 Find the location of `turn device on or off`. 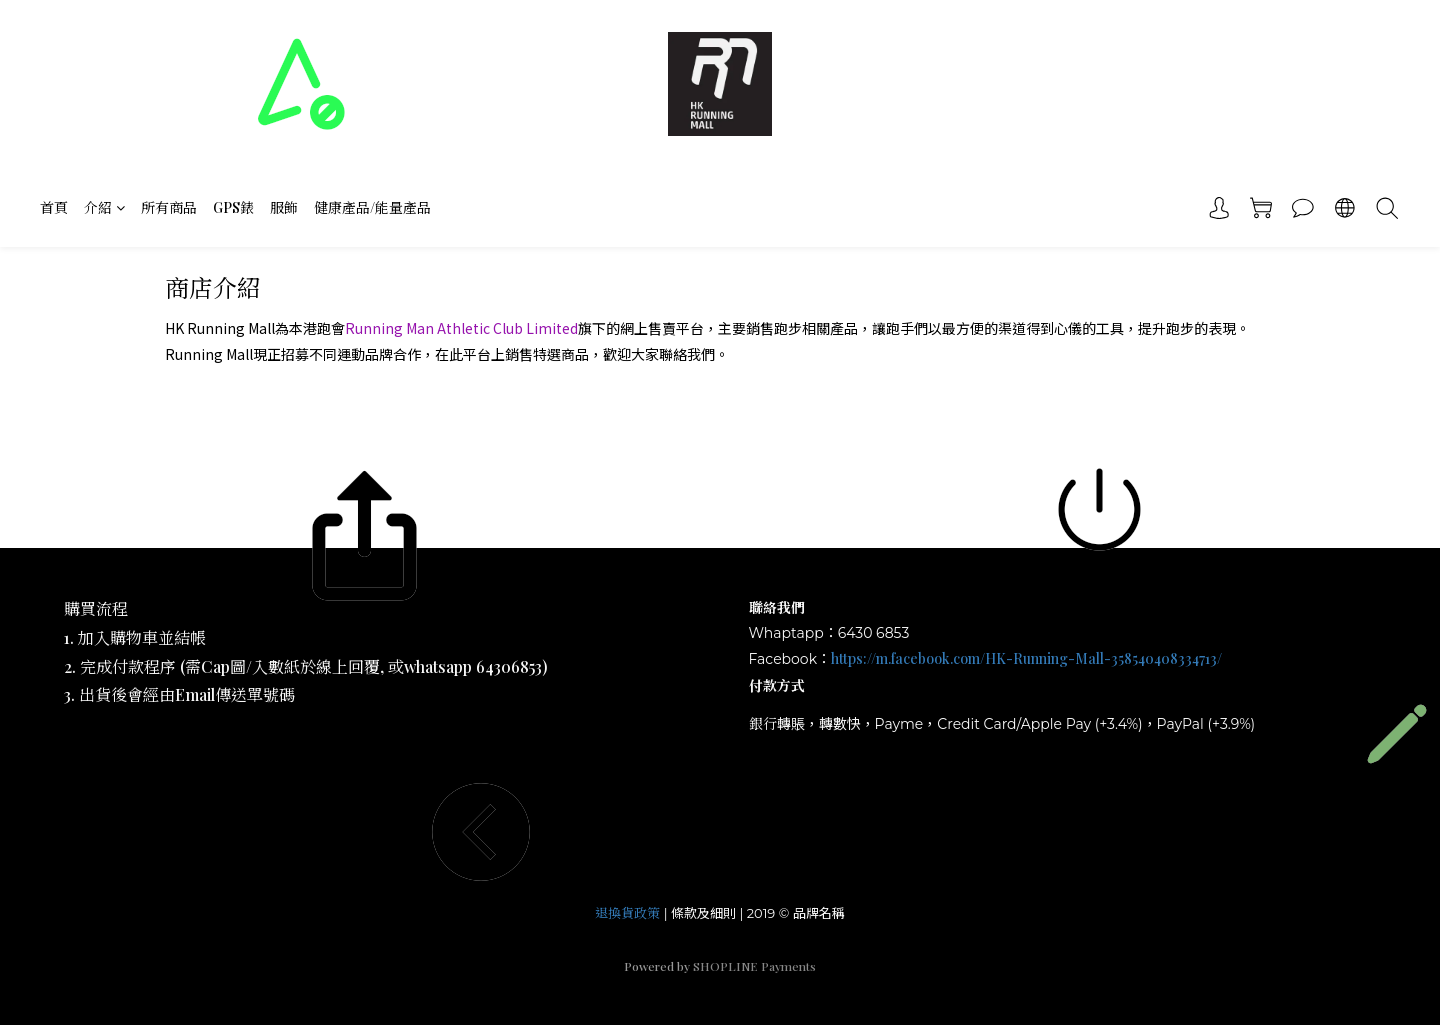

turn device on or off is located at coordinates (1099, 509).